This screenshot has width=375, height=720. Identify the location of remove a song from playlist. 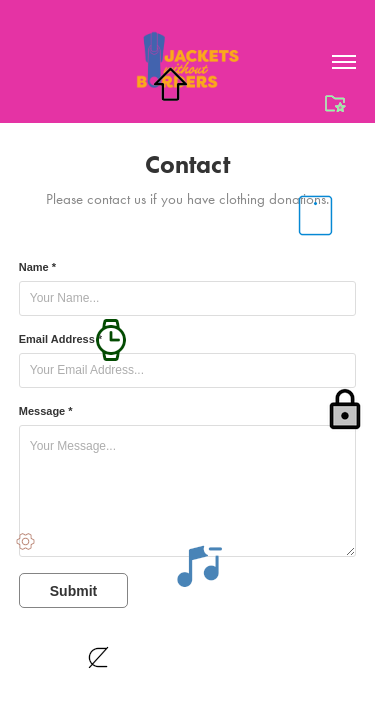
(200, 565).